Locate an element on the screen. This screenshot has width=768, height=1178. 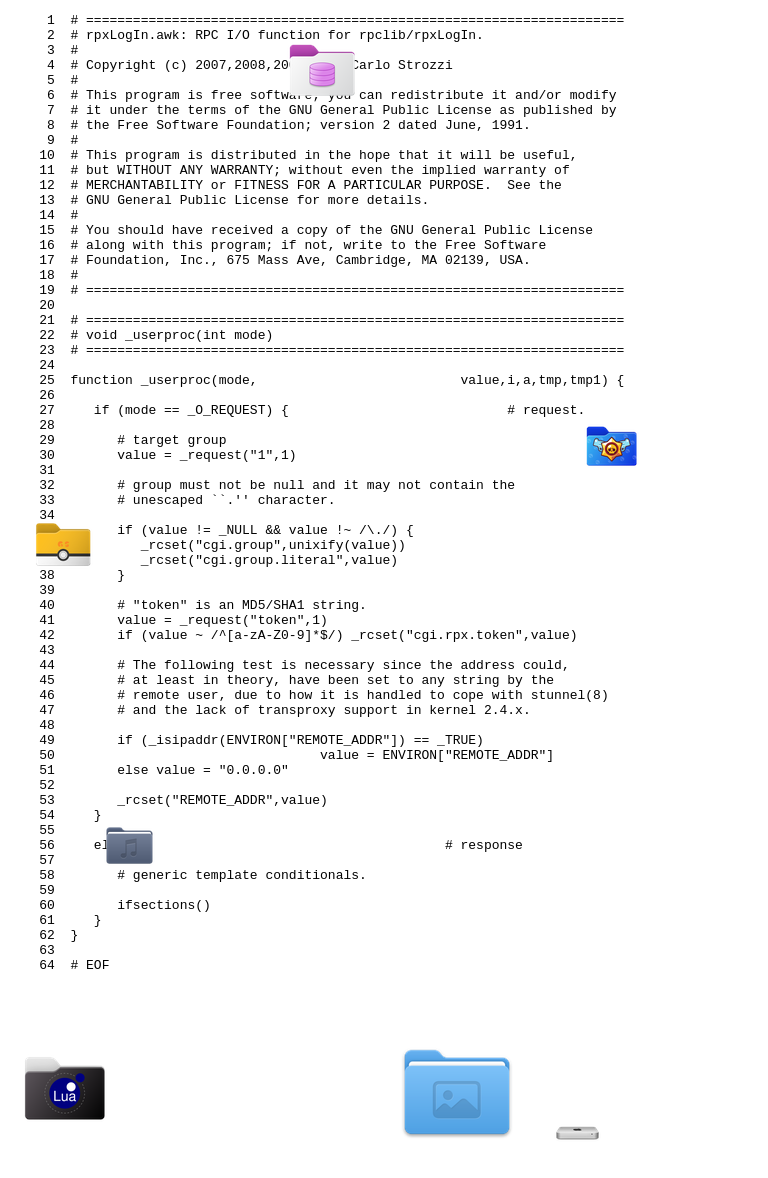
open your pictures folder is located at coordinates (457, 1092).